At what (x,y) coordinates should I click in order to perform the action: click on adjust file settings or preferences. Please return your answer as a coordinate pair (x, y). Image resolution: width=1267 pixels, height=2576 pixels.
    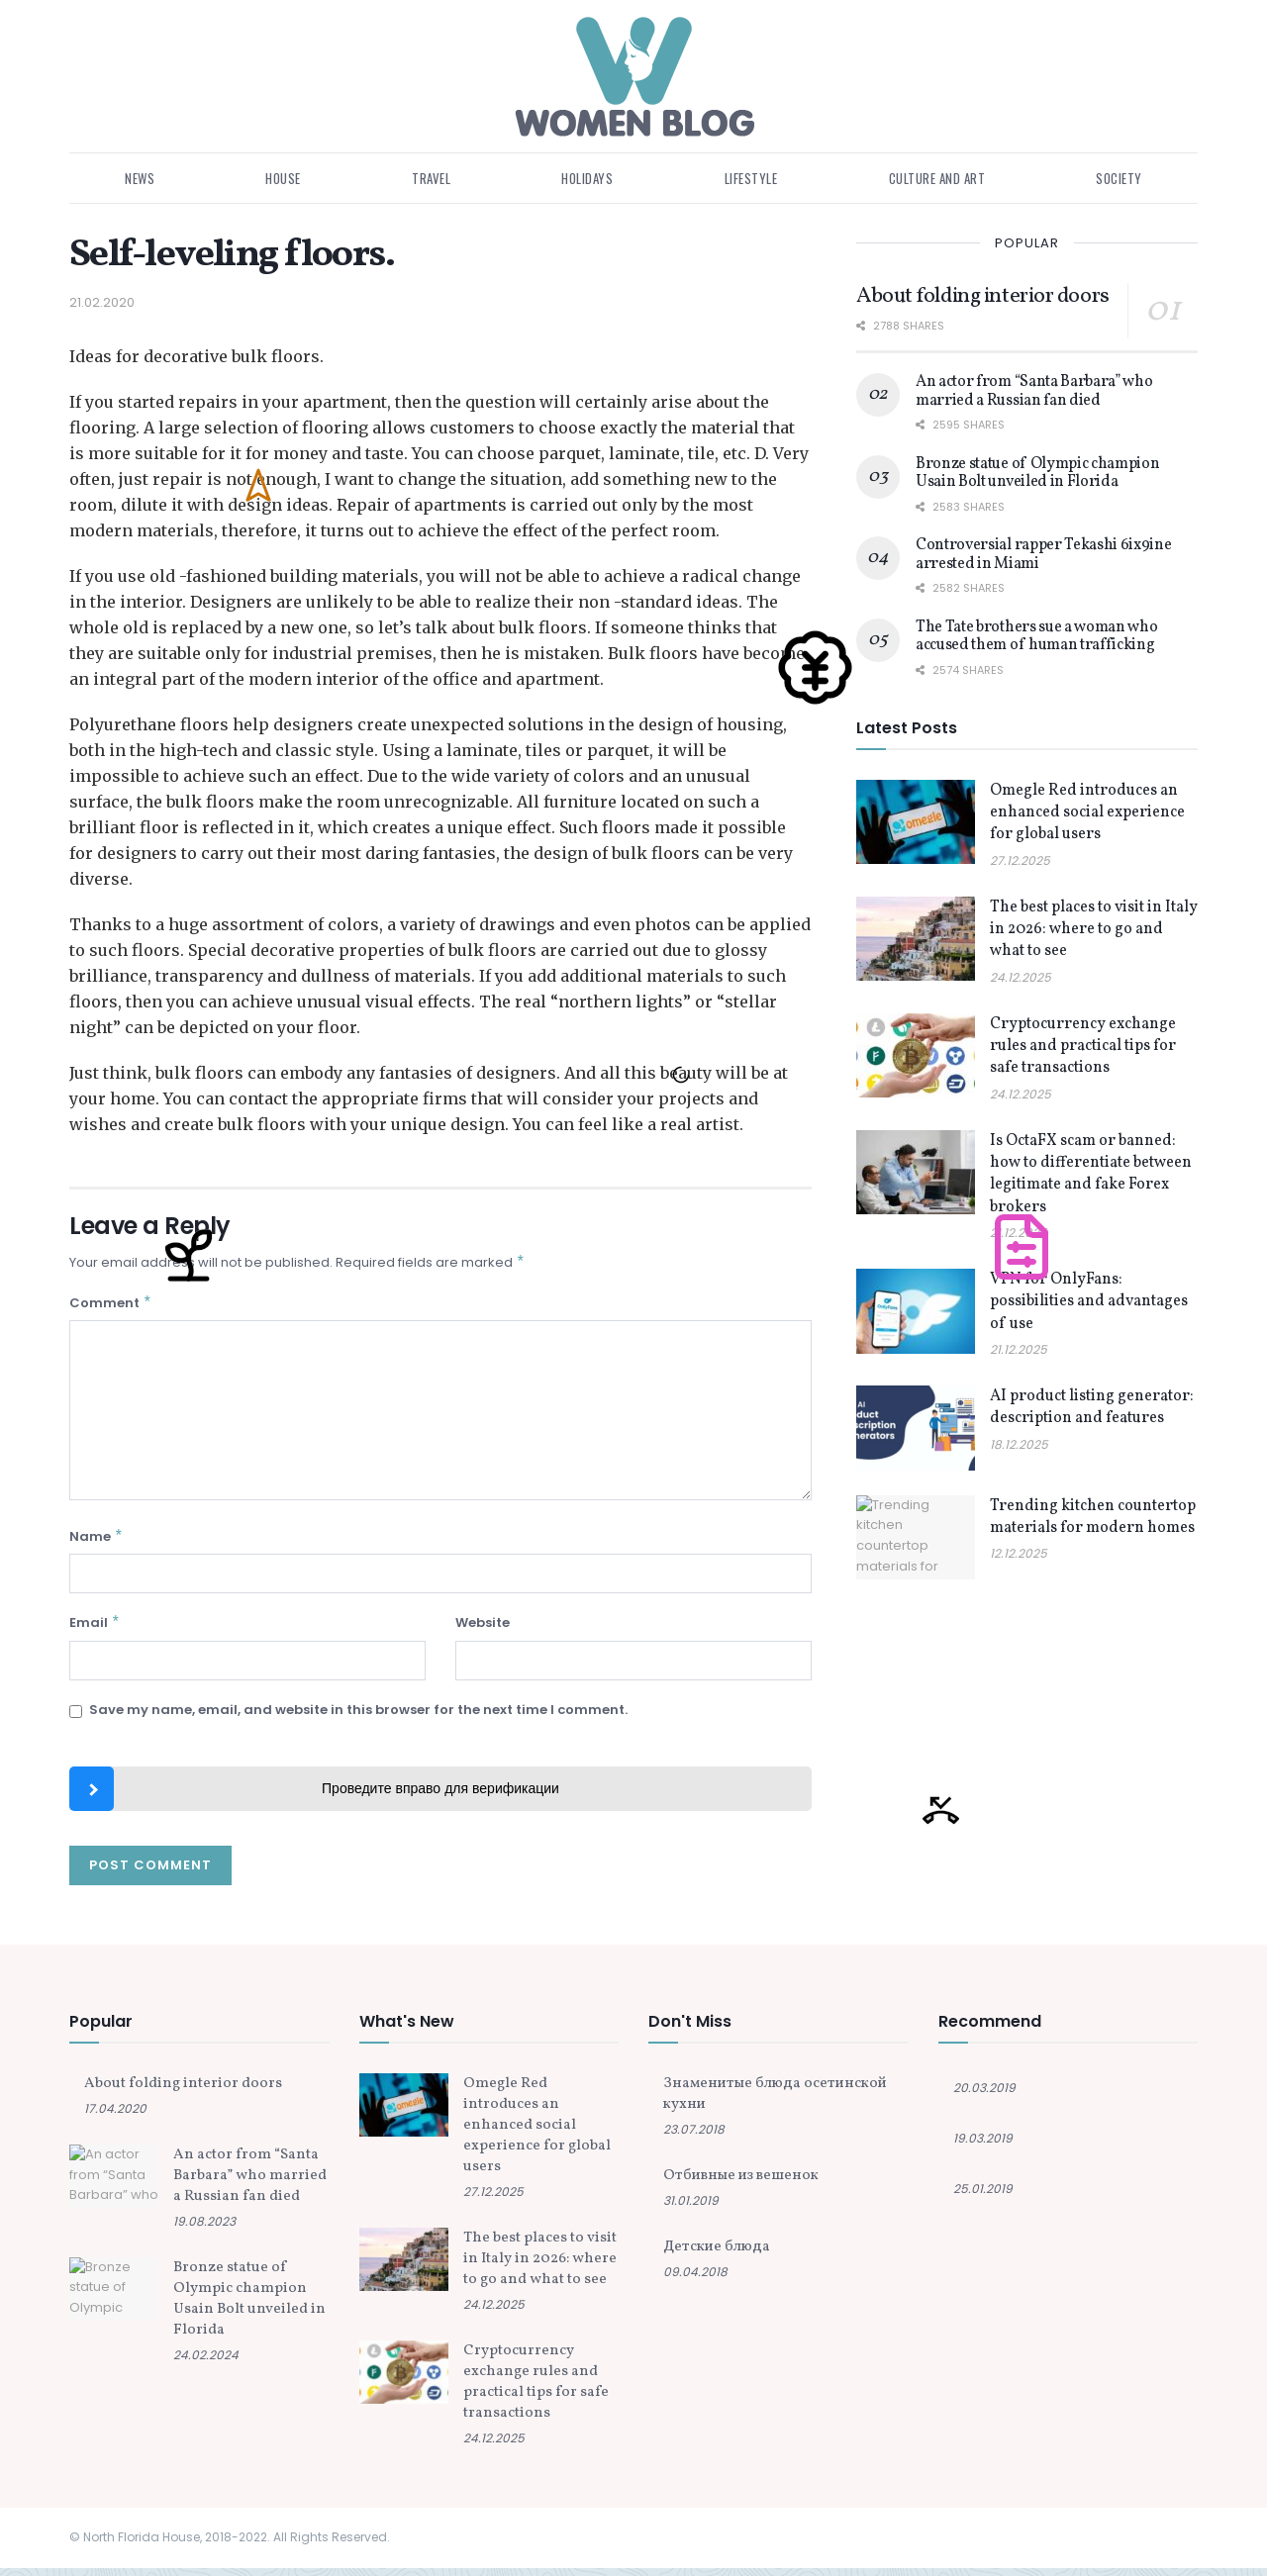
    Looking at the image, I should click on (1022, 1247).